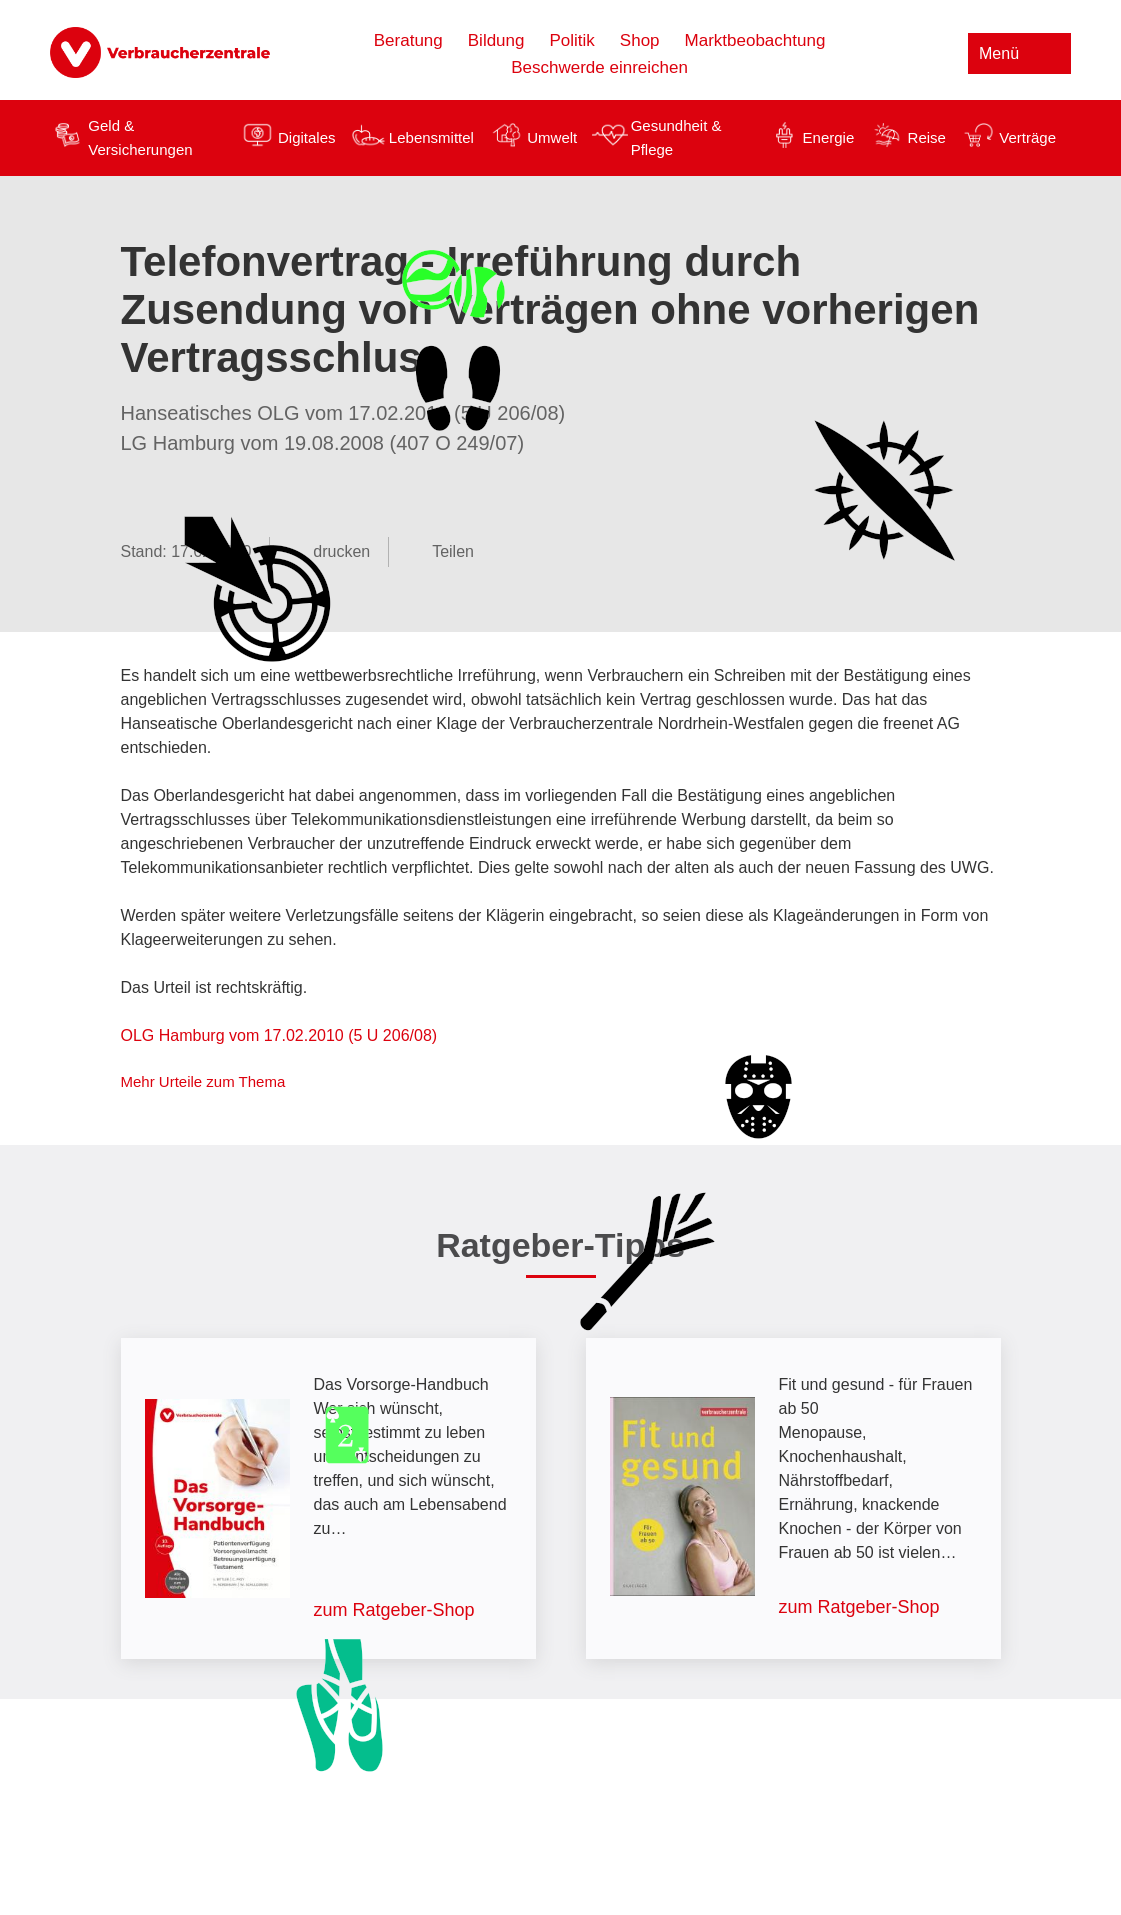  I want to click on two of spades playing card, so click(347, 1435).